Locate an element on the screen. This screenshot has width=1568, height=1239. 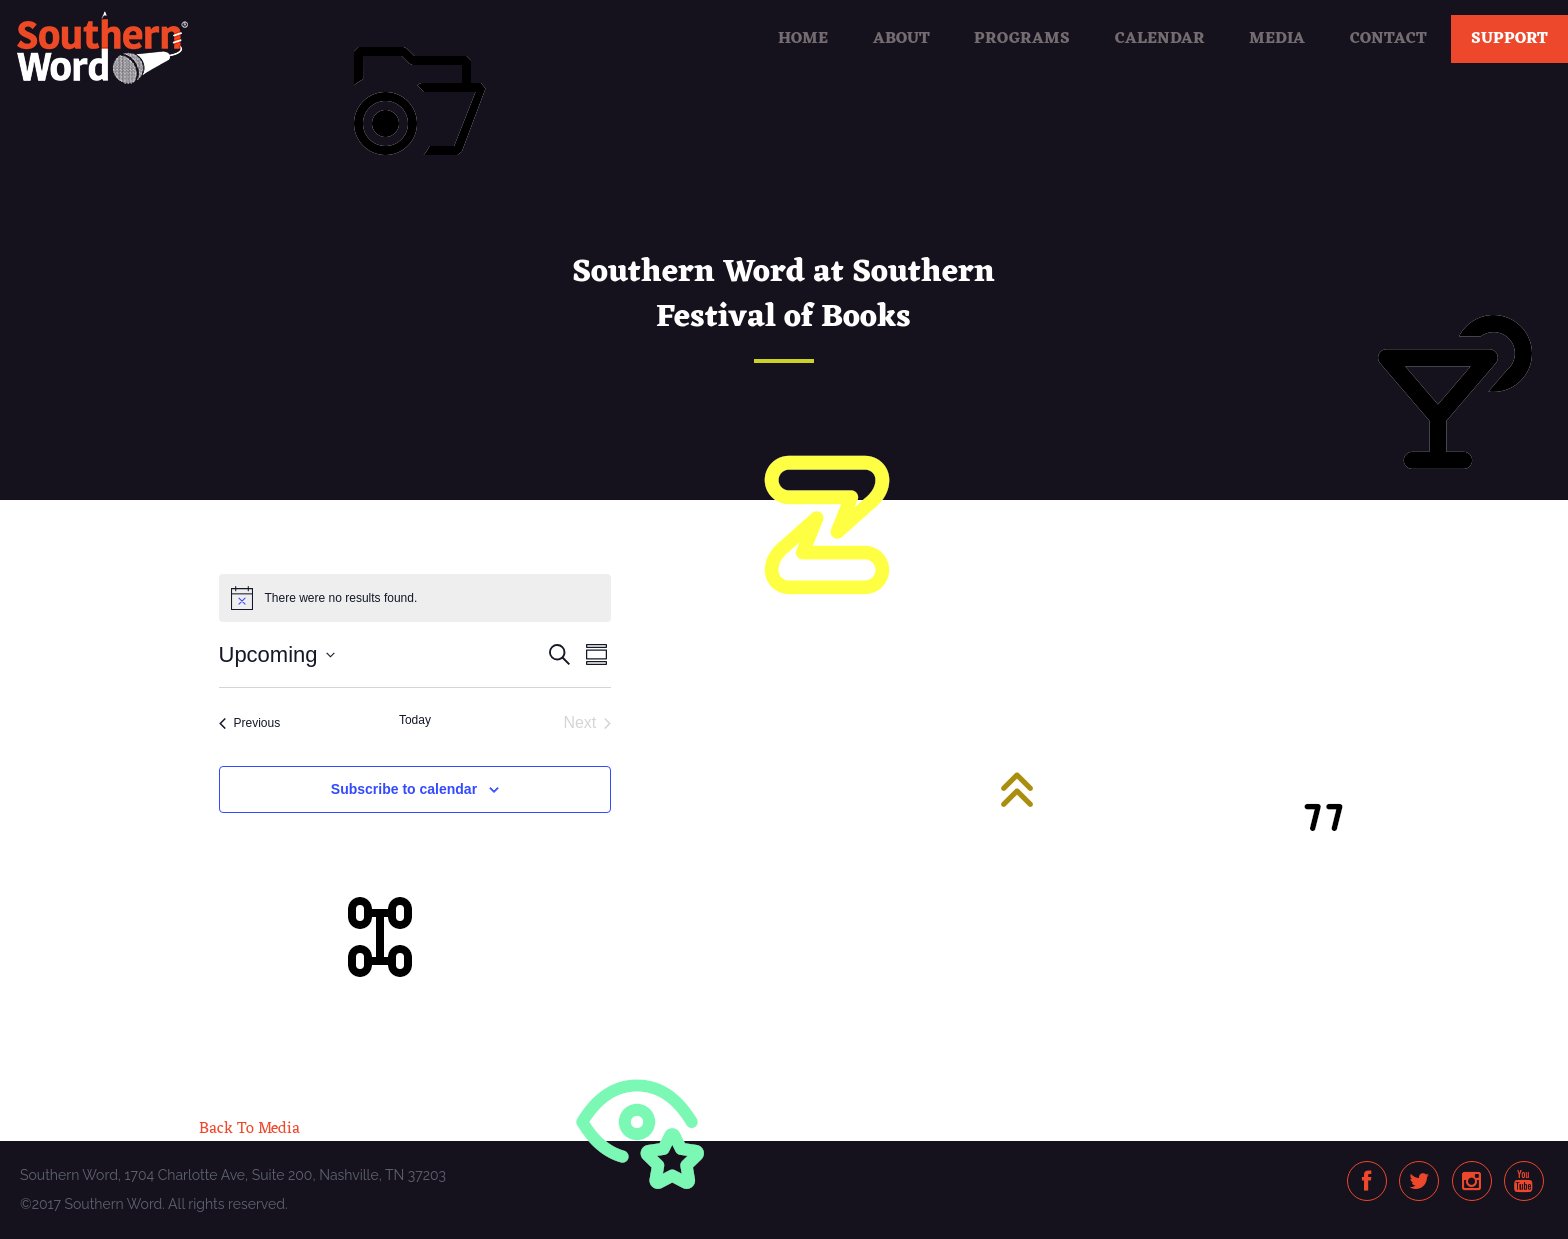
add to favorites or watchlist is located at coordinates (637, 1122).